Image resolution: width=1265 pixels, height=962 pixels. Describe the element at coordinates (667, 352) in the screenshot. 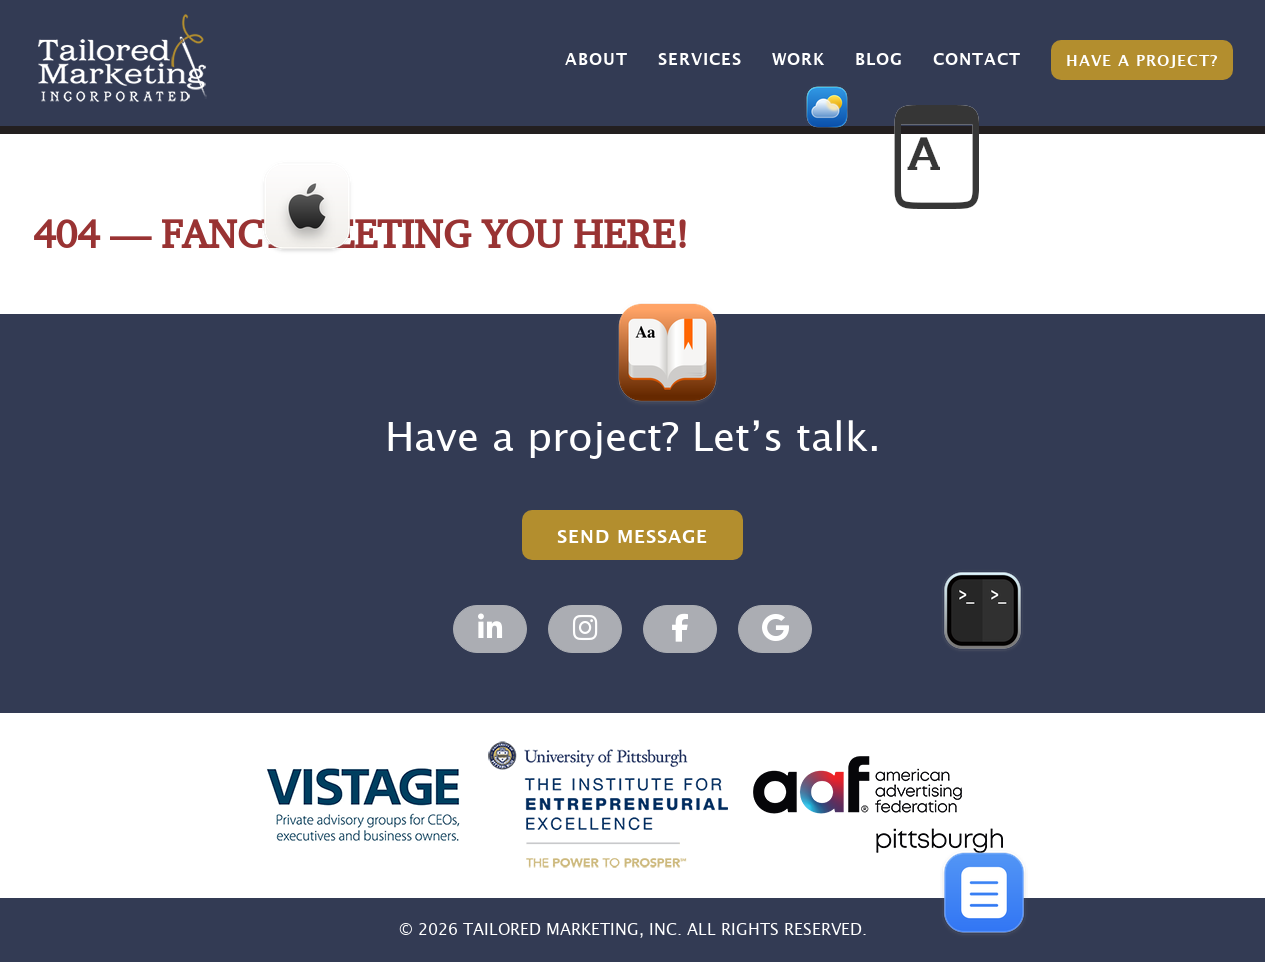

I see `open QuickLookup dictionary app` at that location.